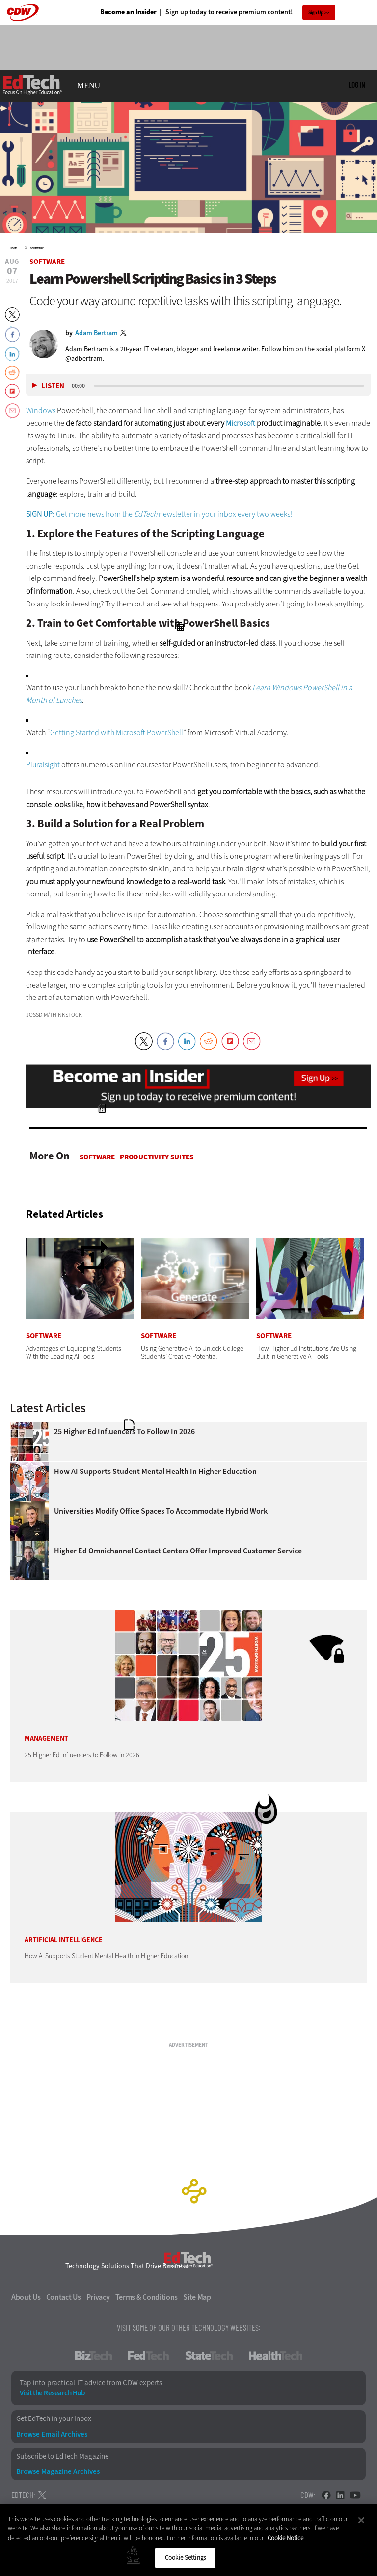 Image resolution: width=377 pixels, height=2576 pixels. Describe the element at coordinates (194, 2191) in the screenshot. I see `view route waypoints or path nodes` at that location.